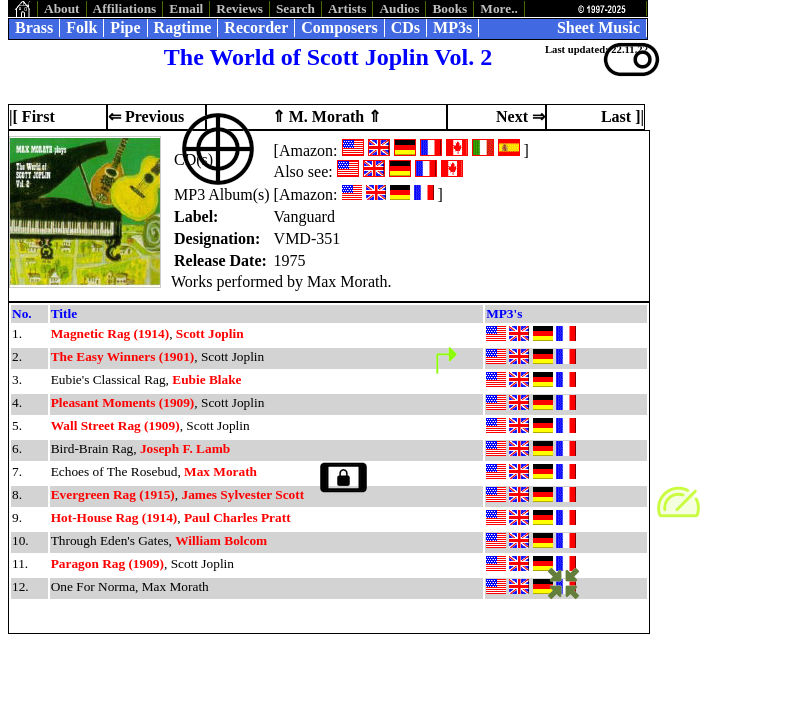 This screenshot has height=720, width=808. What do you see at coordinates (631, 59) in the screenshot?
I see `toggle switch in the on position` at bounding box center [631, 59].